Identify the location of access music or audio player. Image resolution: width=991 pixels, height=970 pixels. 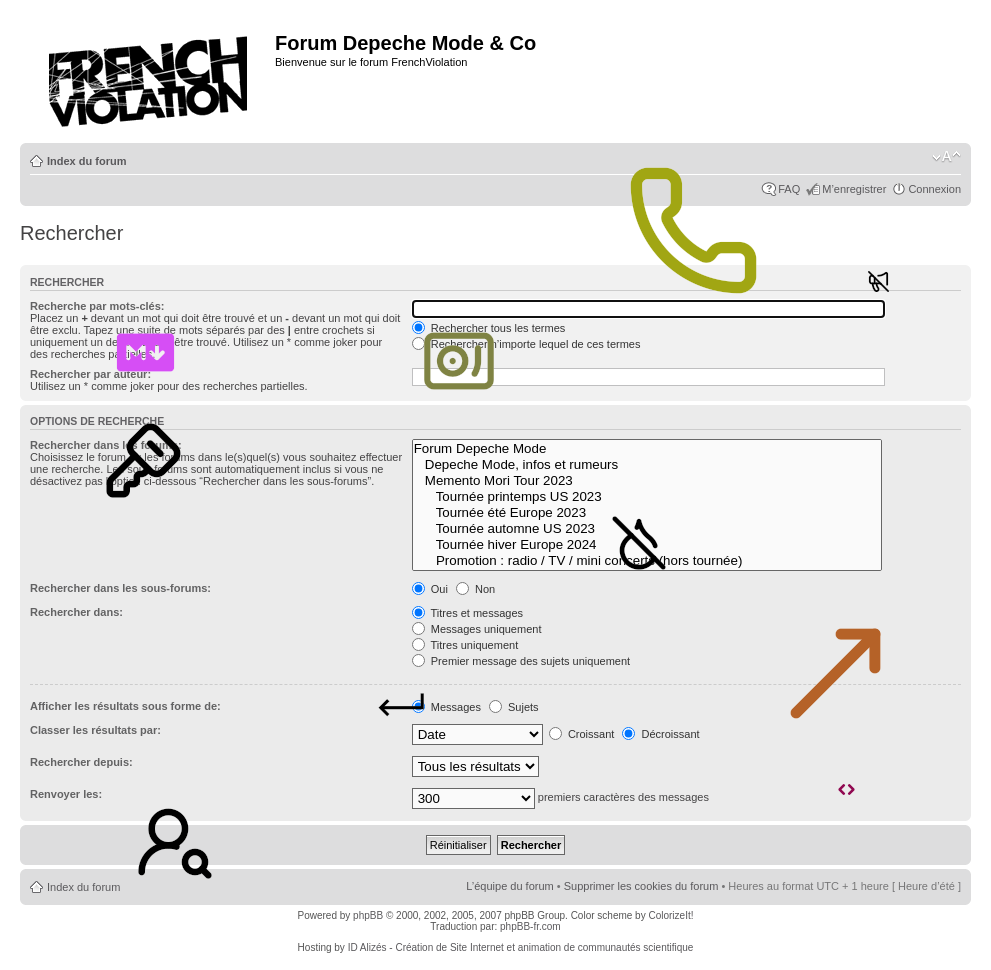
(459, 361).